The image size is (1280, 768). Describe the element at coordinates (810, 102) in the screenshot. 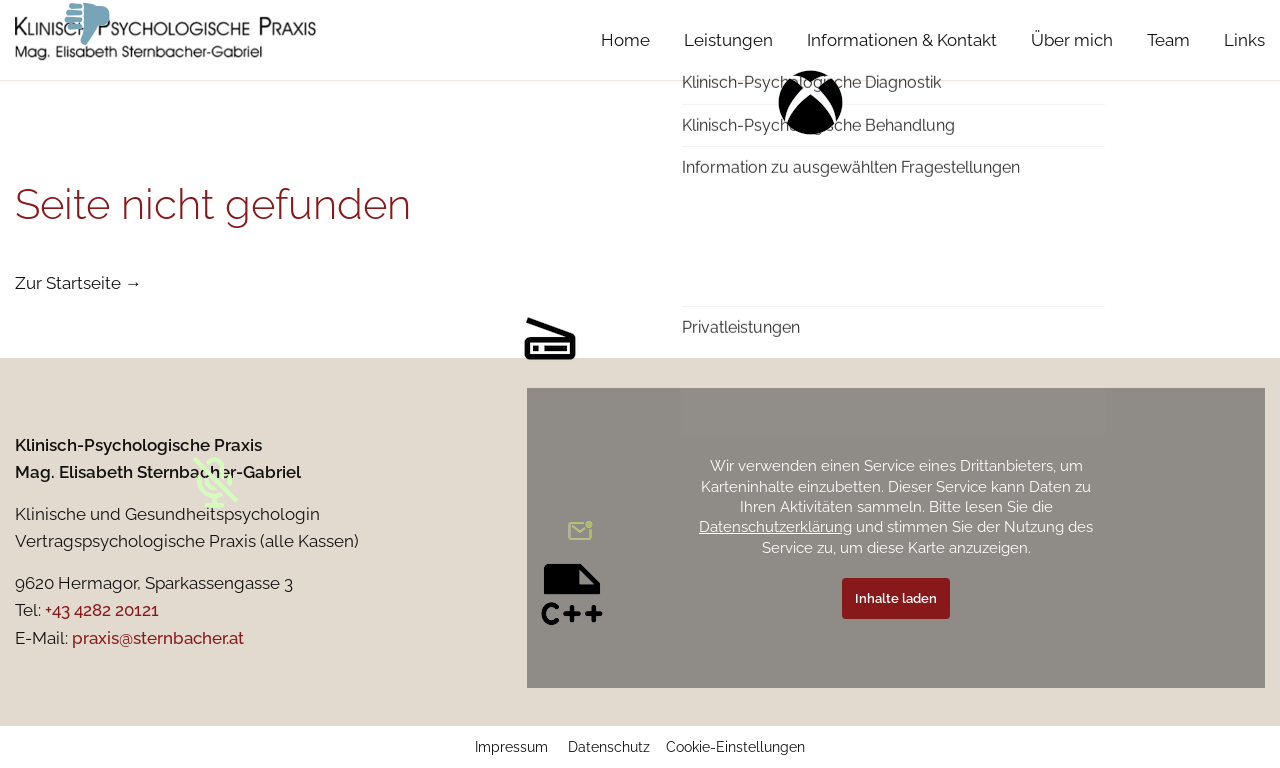

I see `open Xbox app` at that location.